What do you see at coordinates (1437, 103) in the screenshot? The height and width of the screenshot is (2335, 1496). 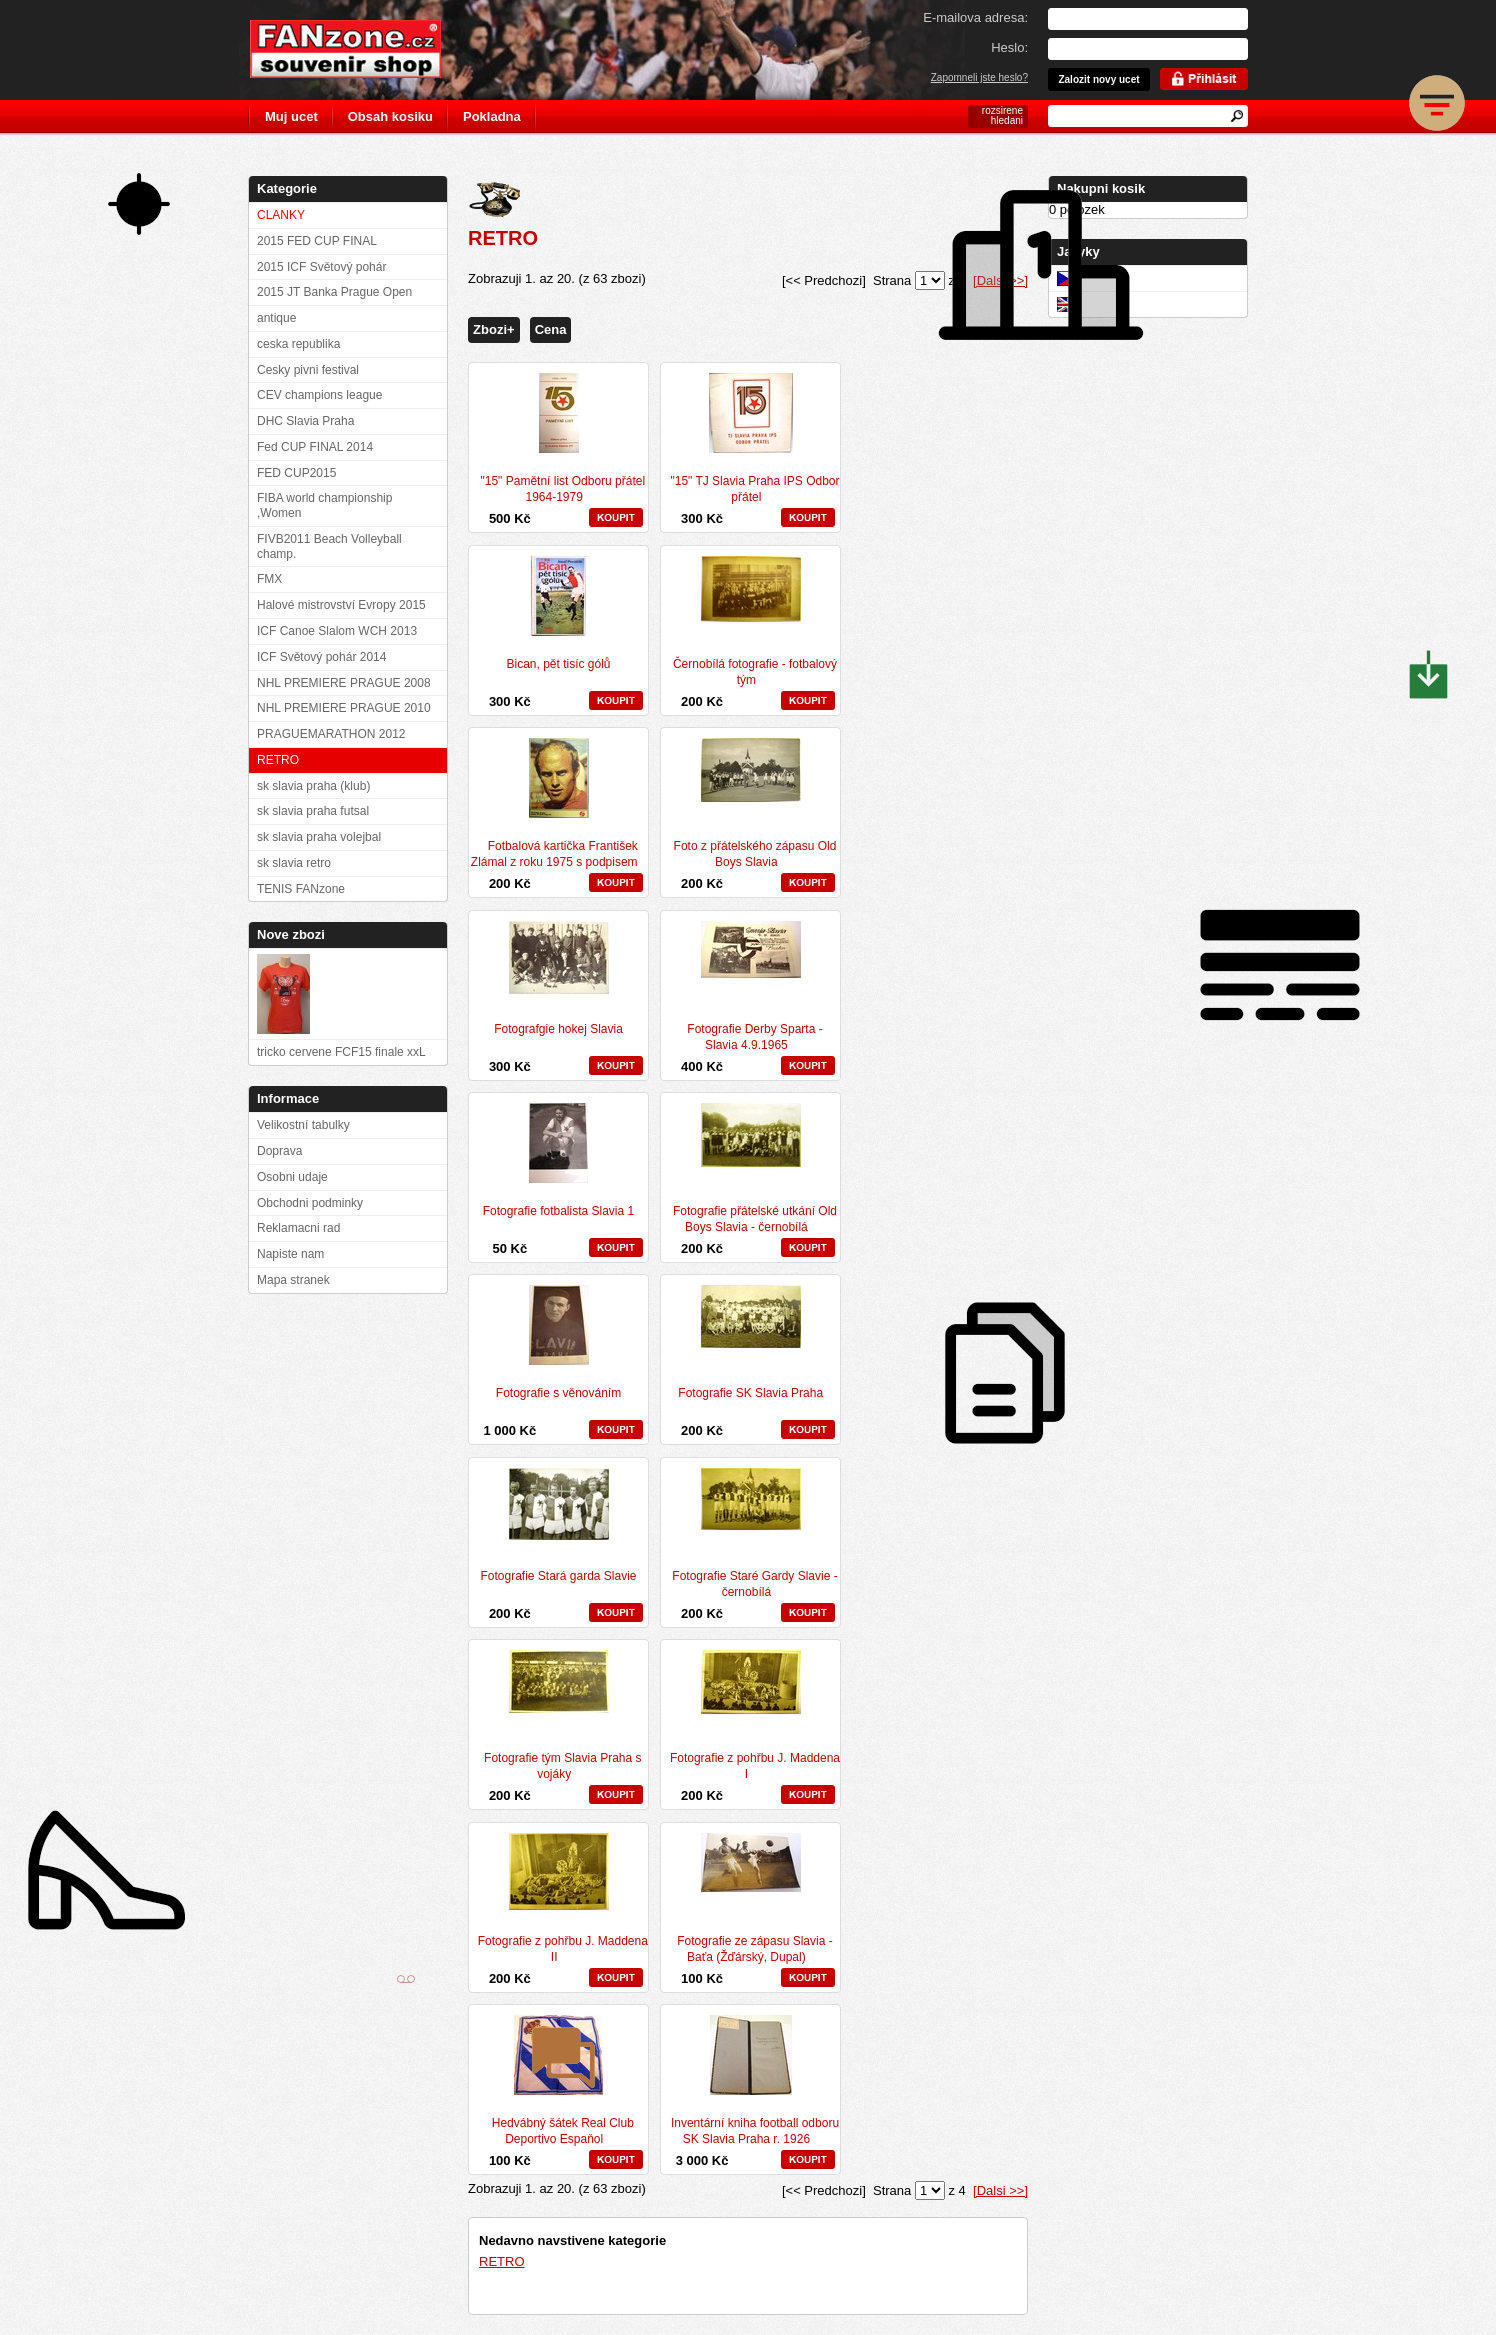 I see `filter or sort content` at bounding box center [1437, 103].